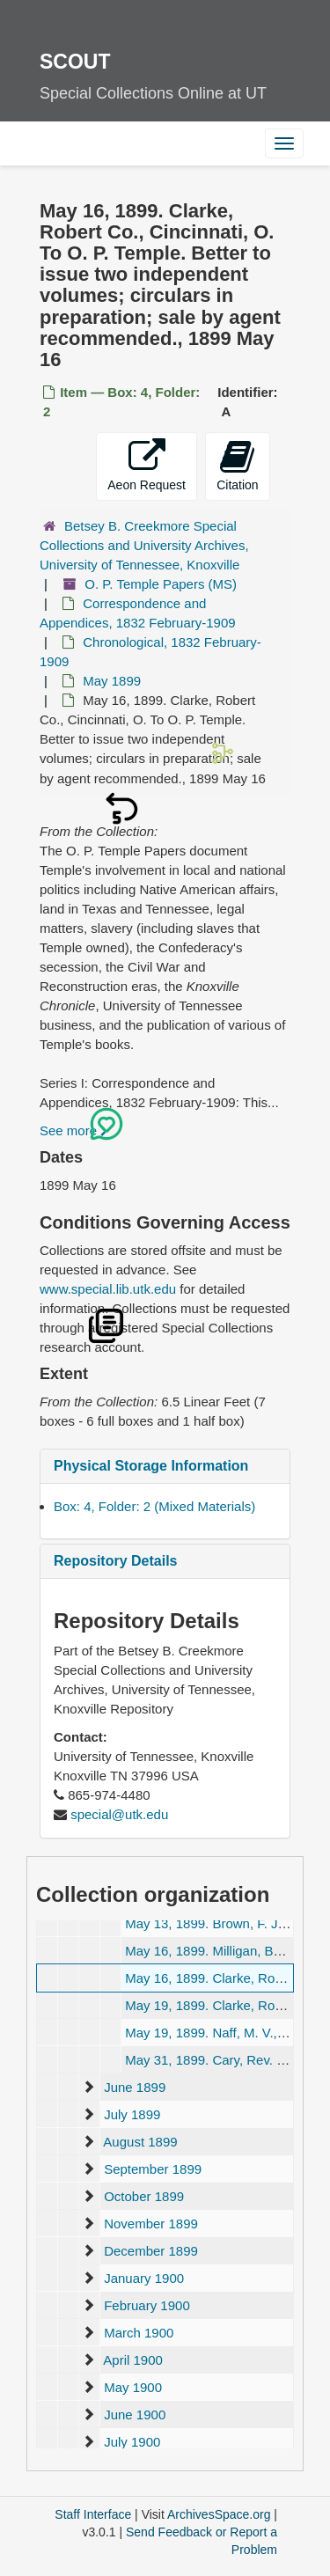 Image resolution: width=330 pixels, height=2576 pixels. Describe the element at coordinates (106, 1325) in the screenshot. I see `access your saved content library` at that location.